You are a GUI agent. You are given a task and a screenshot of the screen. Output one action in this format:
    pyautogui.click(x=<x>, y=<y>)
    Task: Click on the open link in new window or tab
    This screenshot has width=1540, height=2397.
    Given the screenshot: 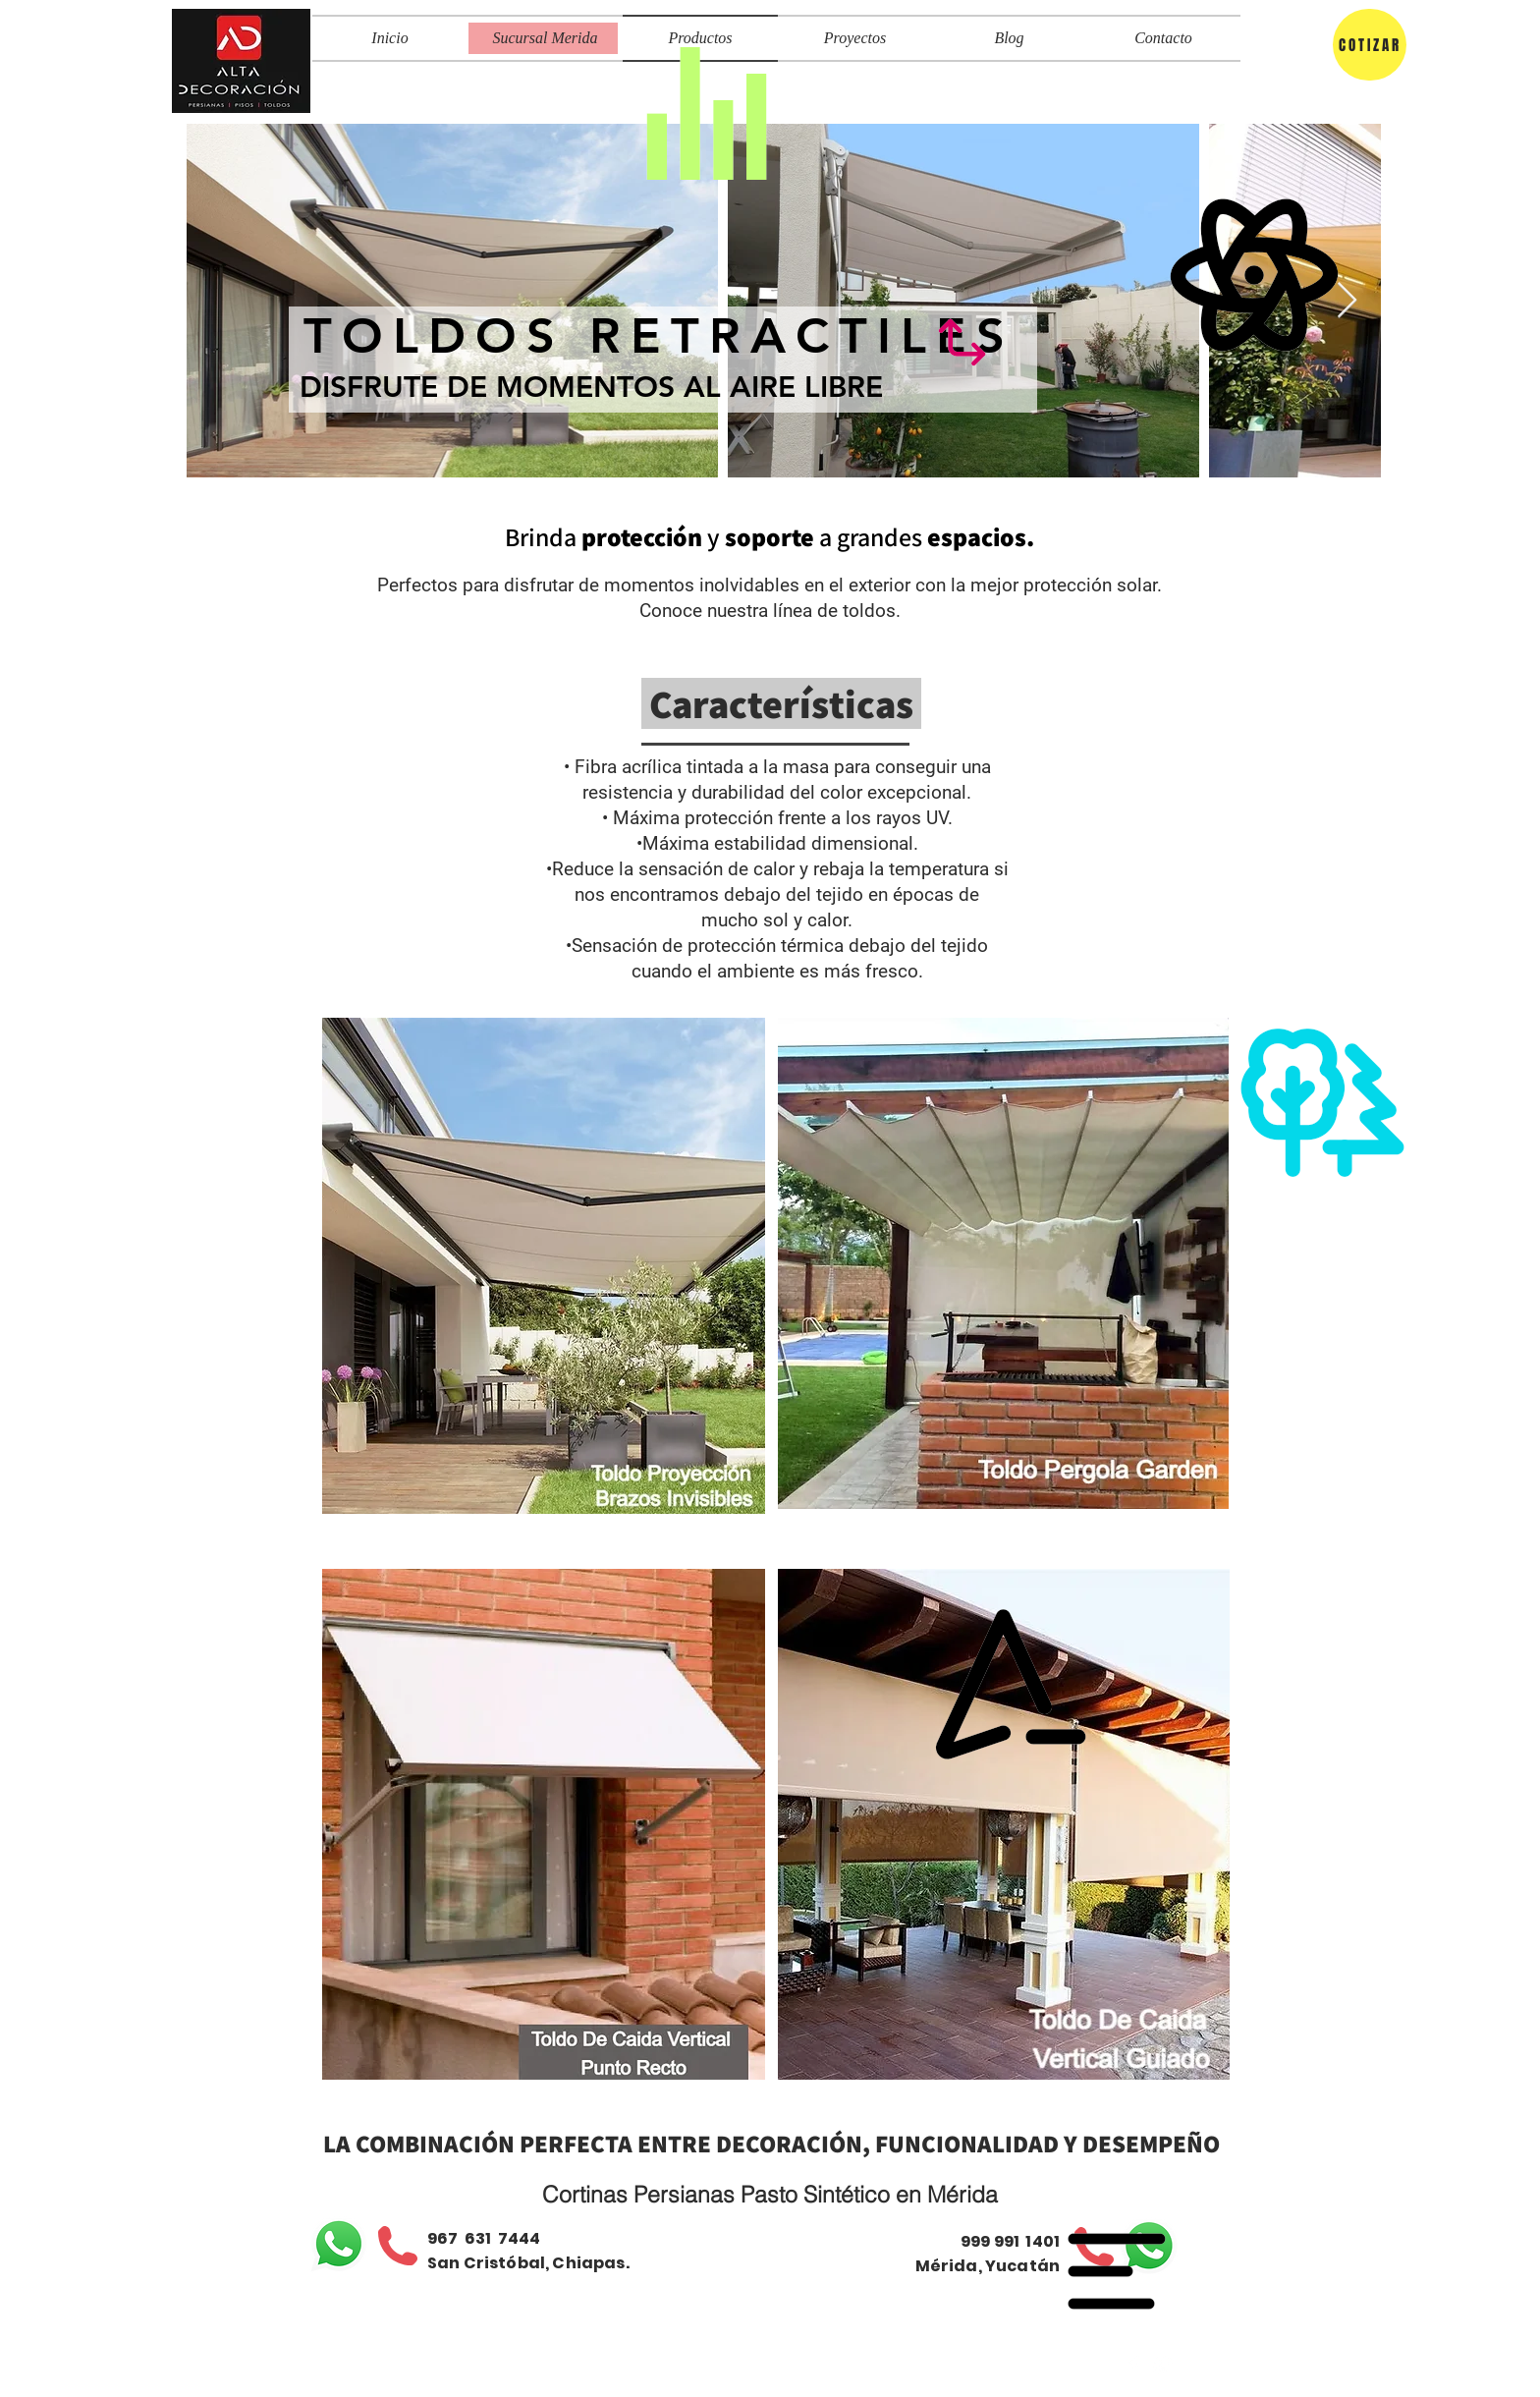 What is the action you would take?
    pyautogui.click(x=962, y=342)
    